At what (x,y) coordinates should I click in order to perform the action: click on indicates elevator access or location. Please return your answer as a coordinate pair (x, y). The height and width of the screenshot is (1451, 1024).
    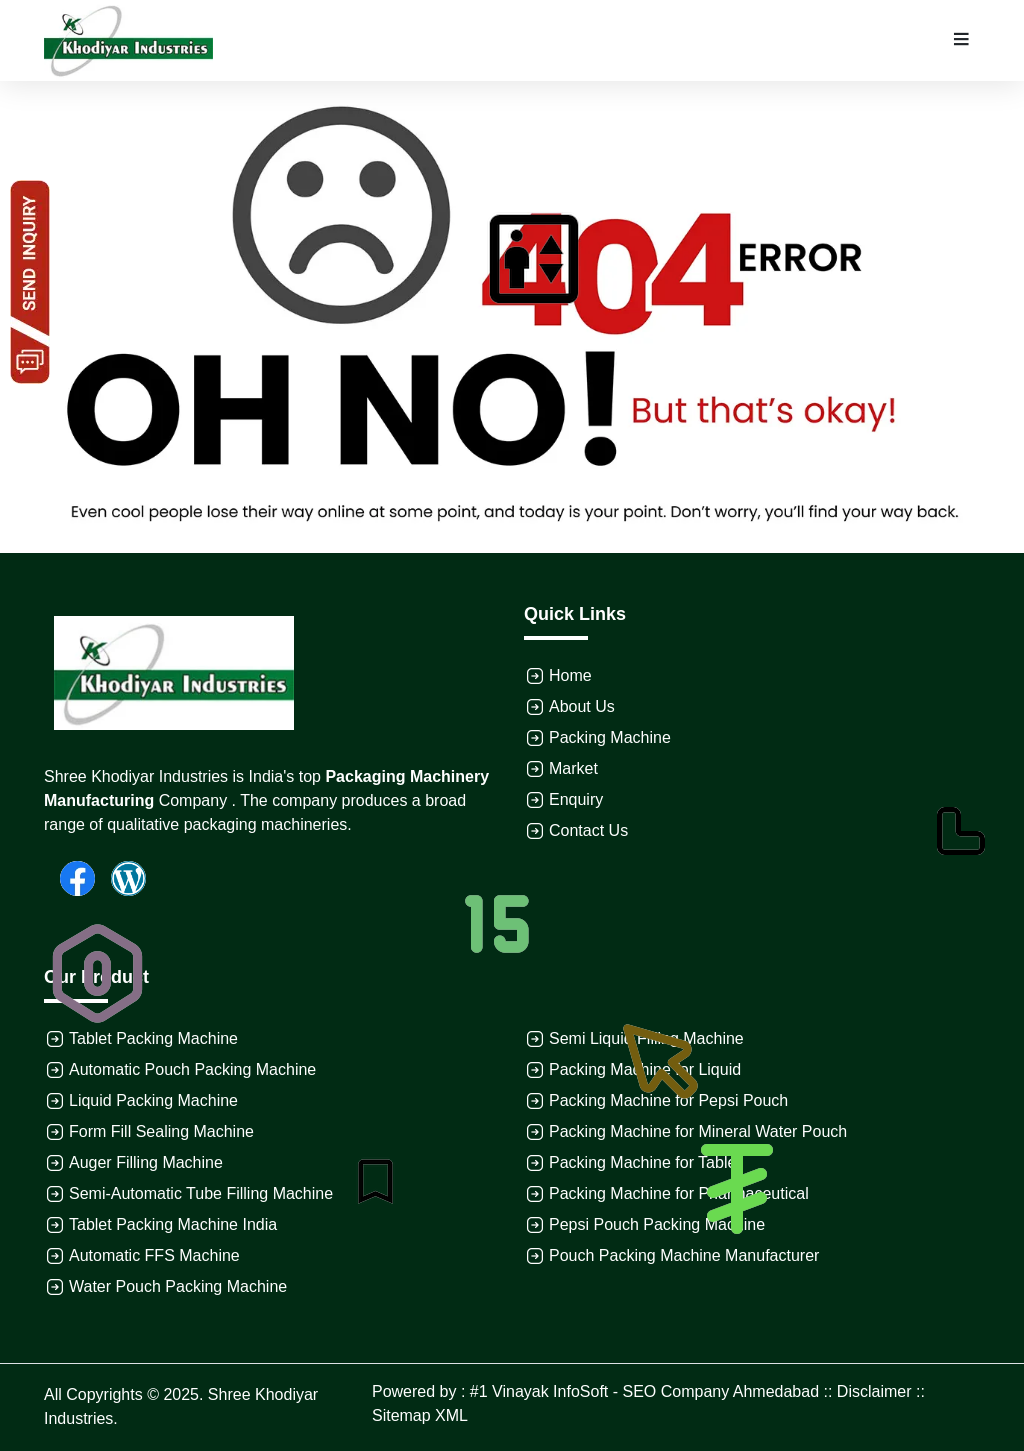
    Looking at the image, I should click on (534, 259).